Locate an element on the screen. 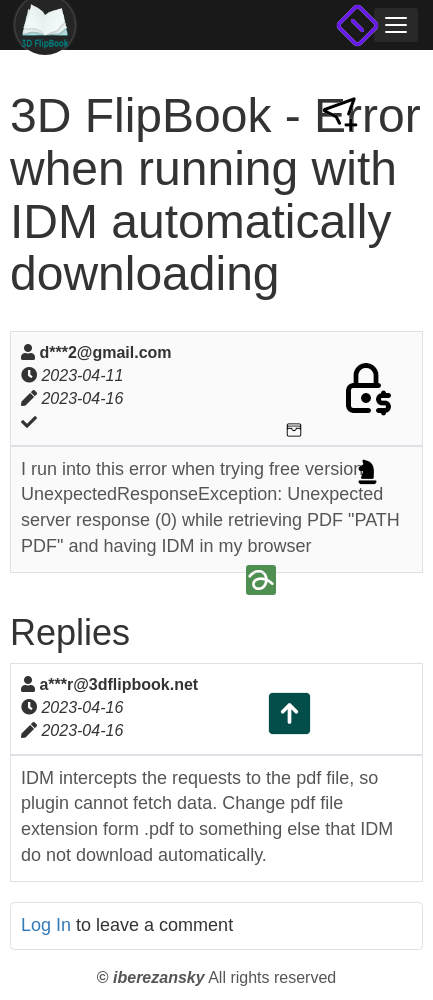 This screenshot has height=1000, width=433. upload a file or content is located at coordinates (289, 713).